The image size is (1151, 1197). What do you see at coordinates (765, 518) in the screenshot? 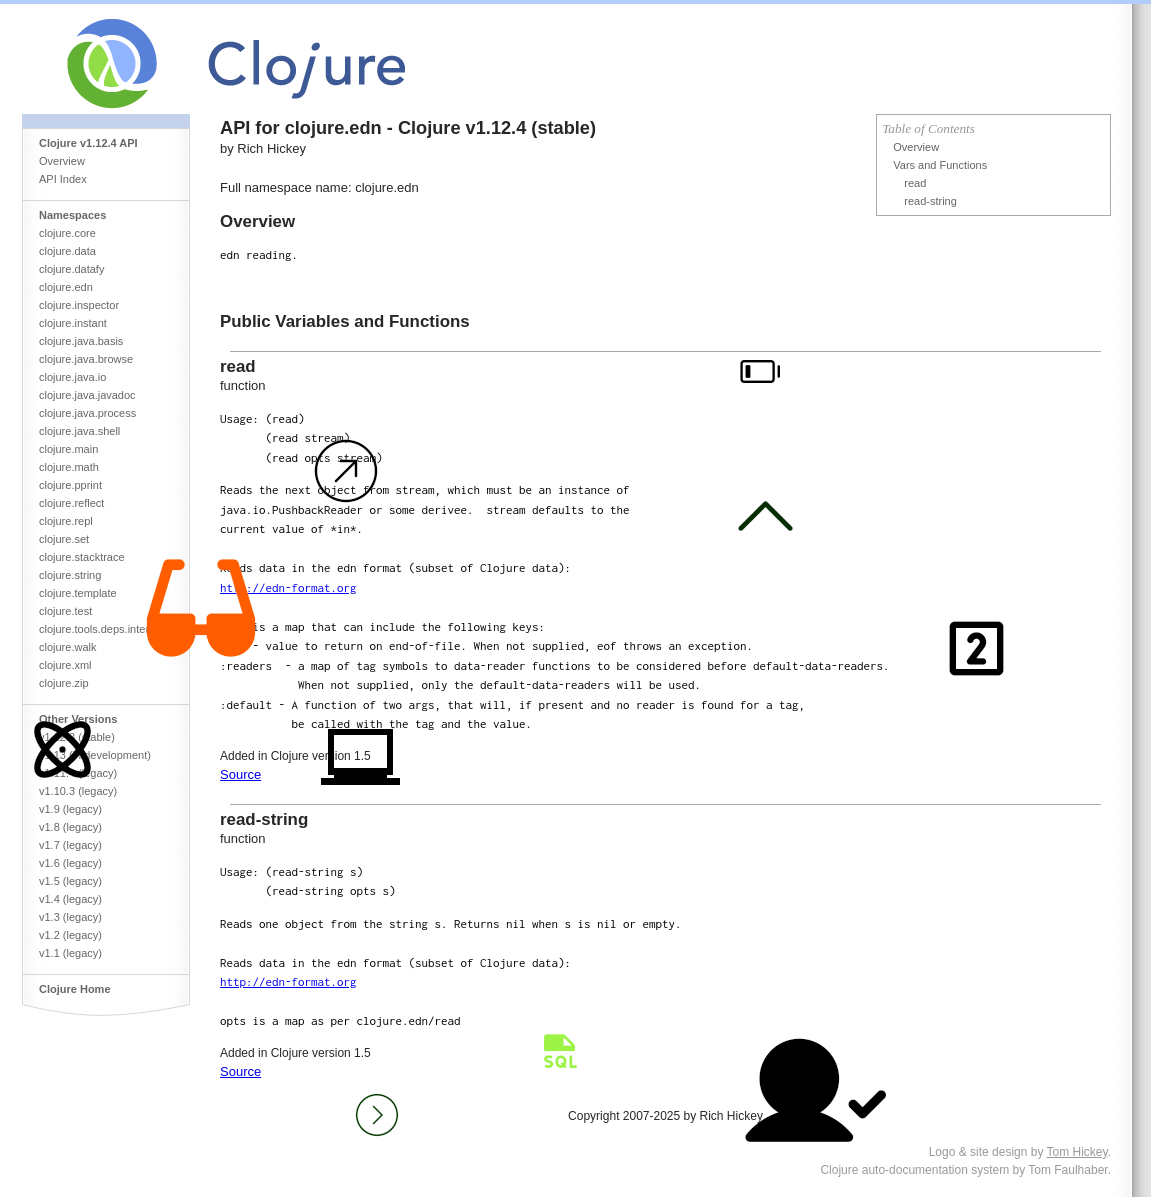
I see `collapse an expanded section` at bounding box center [765, 518].